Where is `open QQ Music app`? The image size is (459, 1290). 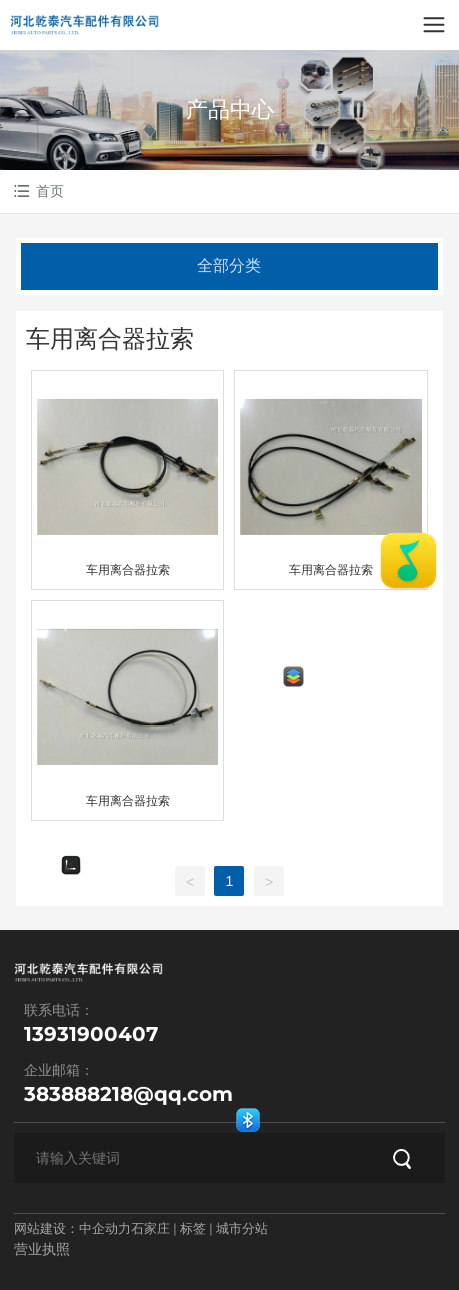 open QQ Music app is located at coordinates (408, 560).